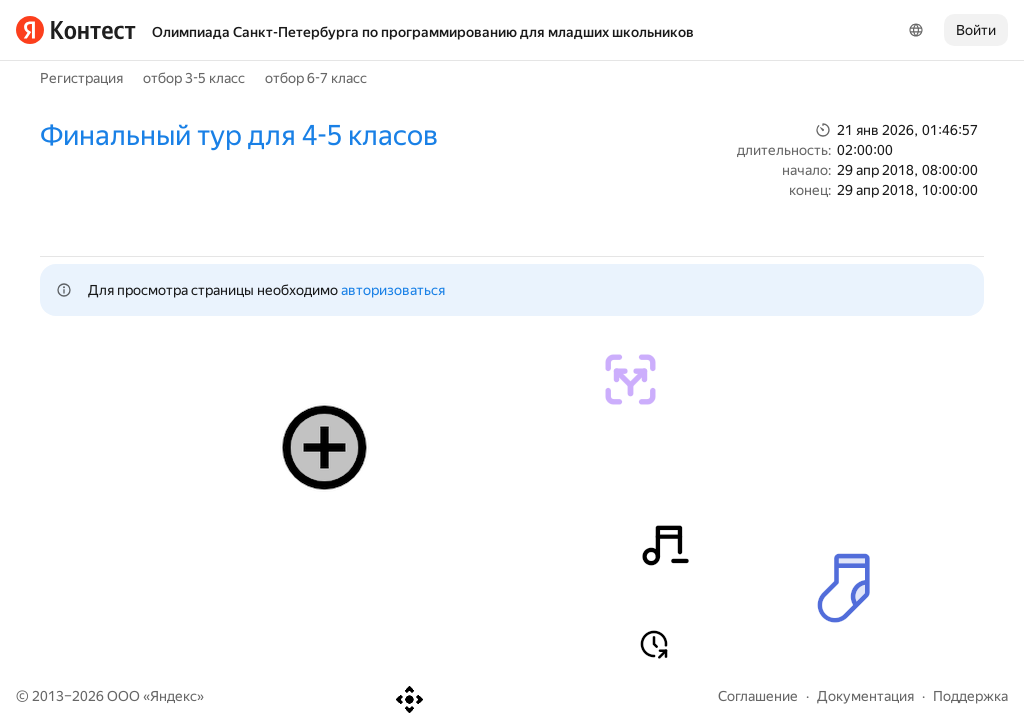 Image resolution: width=1024 pixels, height=720 pixels. What do you see at coordinates (630, 379) in the screenshot?
I see `scan or capture a route` at bounding box center [630, 379].